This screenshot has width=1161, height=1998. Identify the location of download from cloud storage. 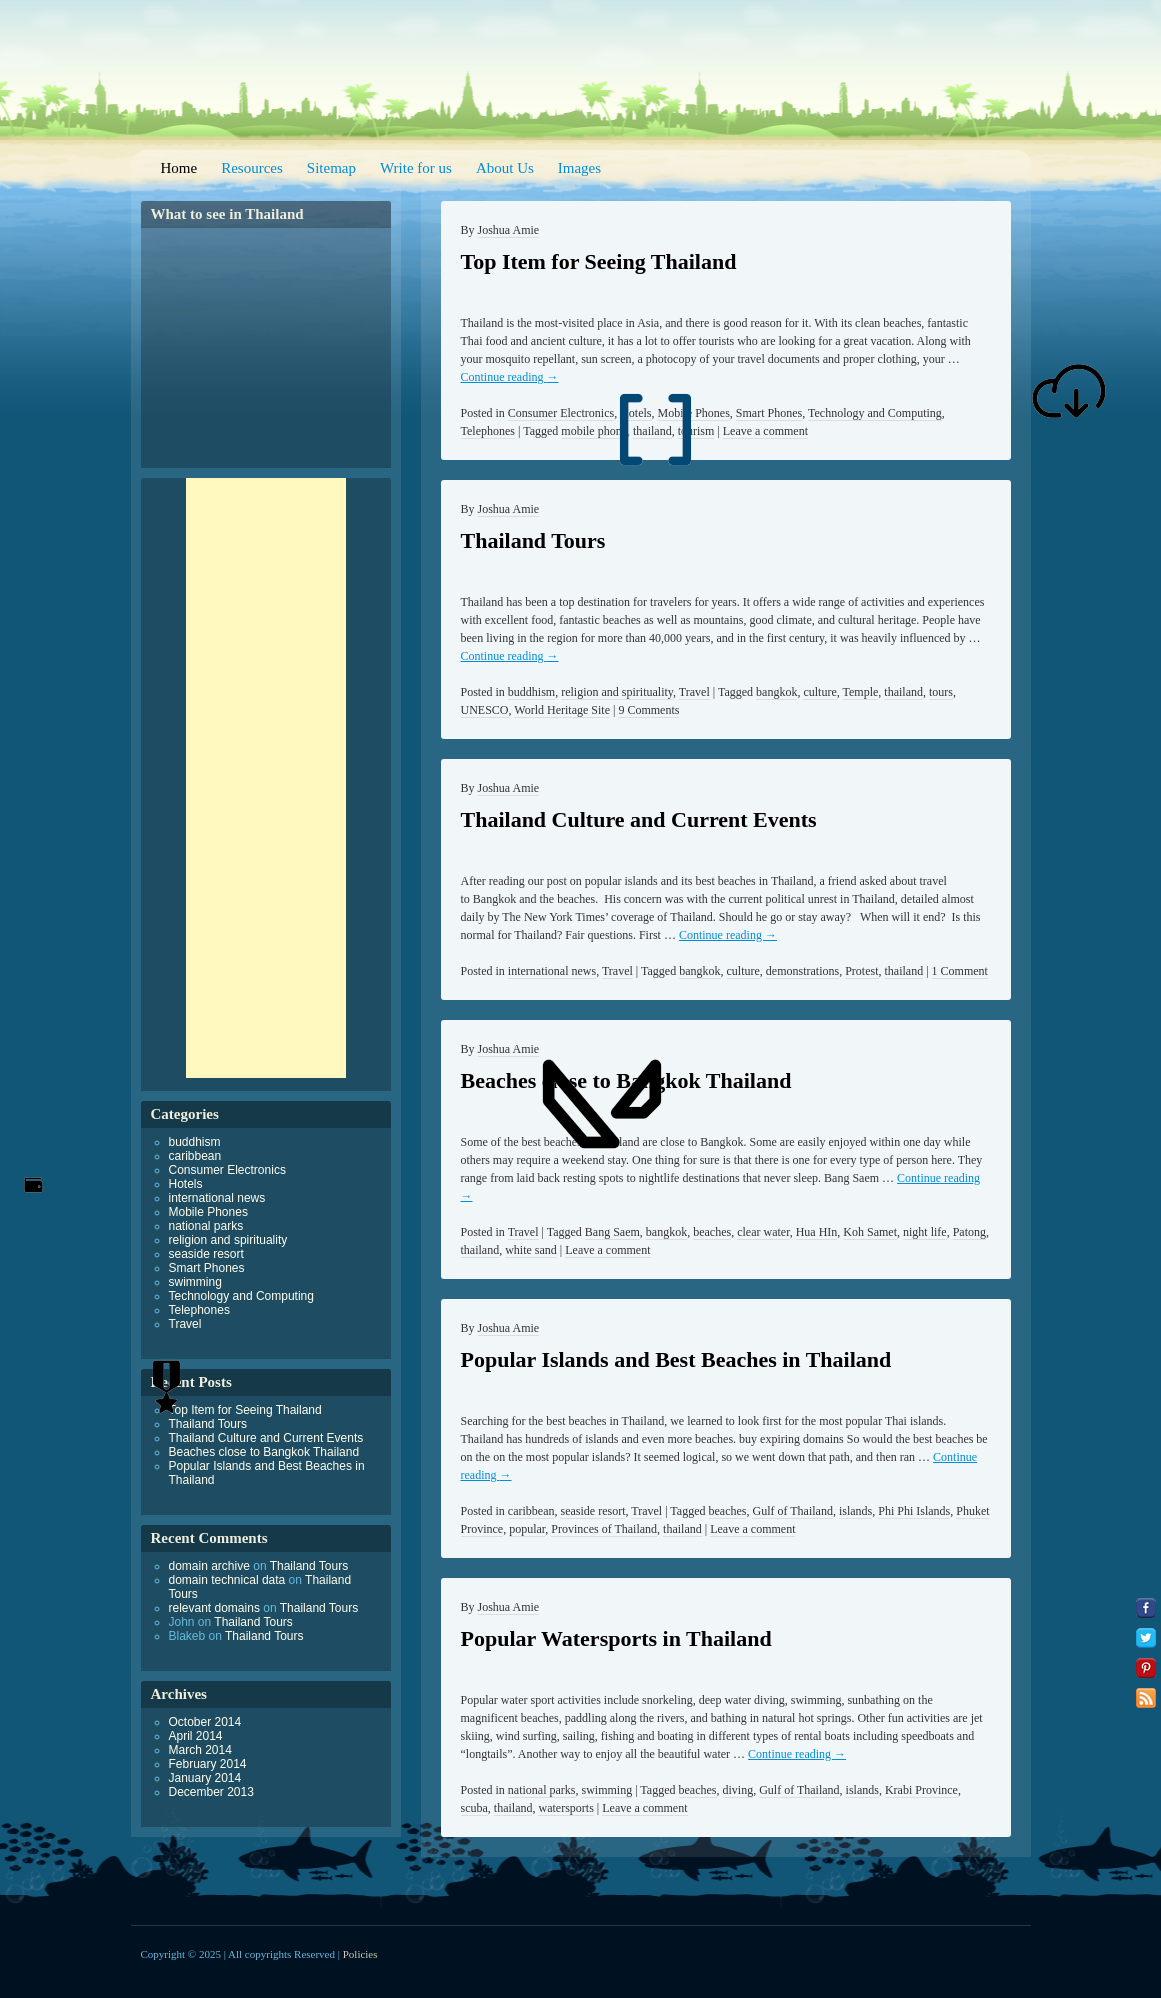
(1069, 391).